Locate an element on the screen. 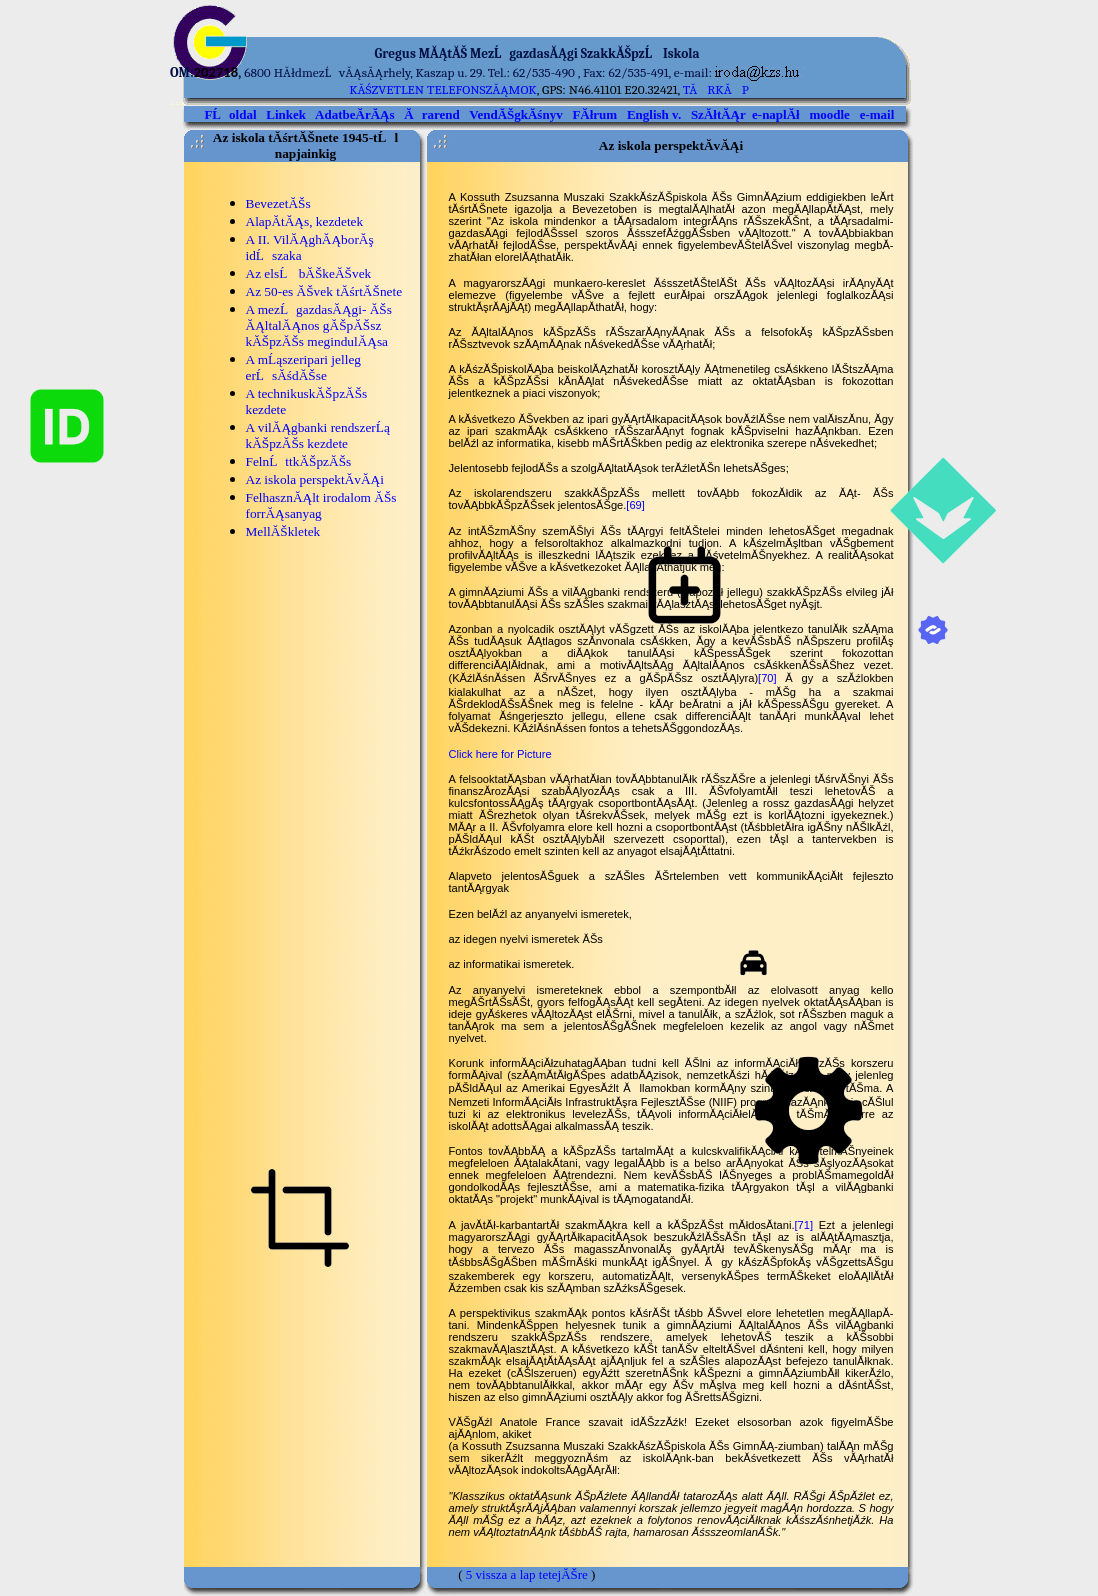  indicates a discord partnered server is located at coordinates (933, 630).